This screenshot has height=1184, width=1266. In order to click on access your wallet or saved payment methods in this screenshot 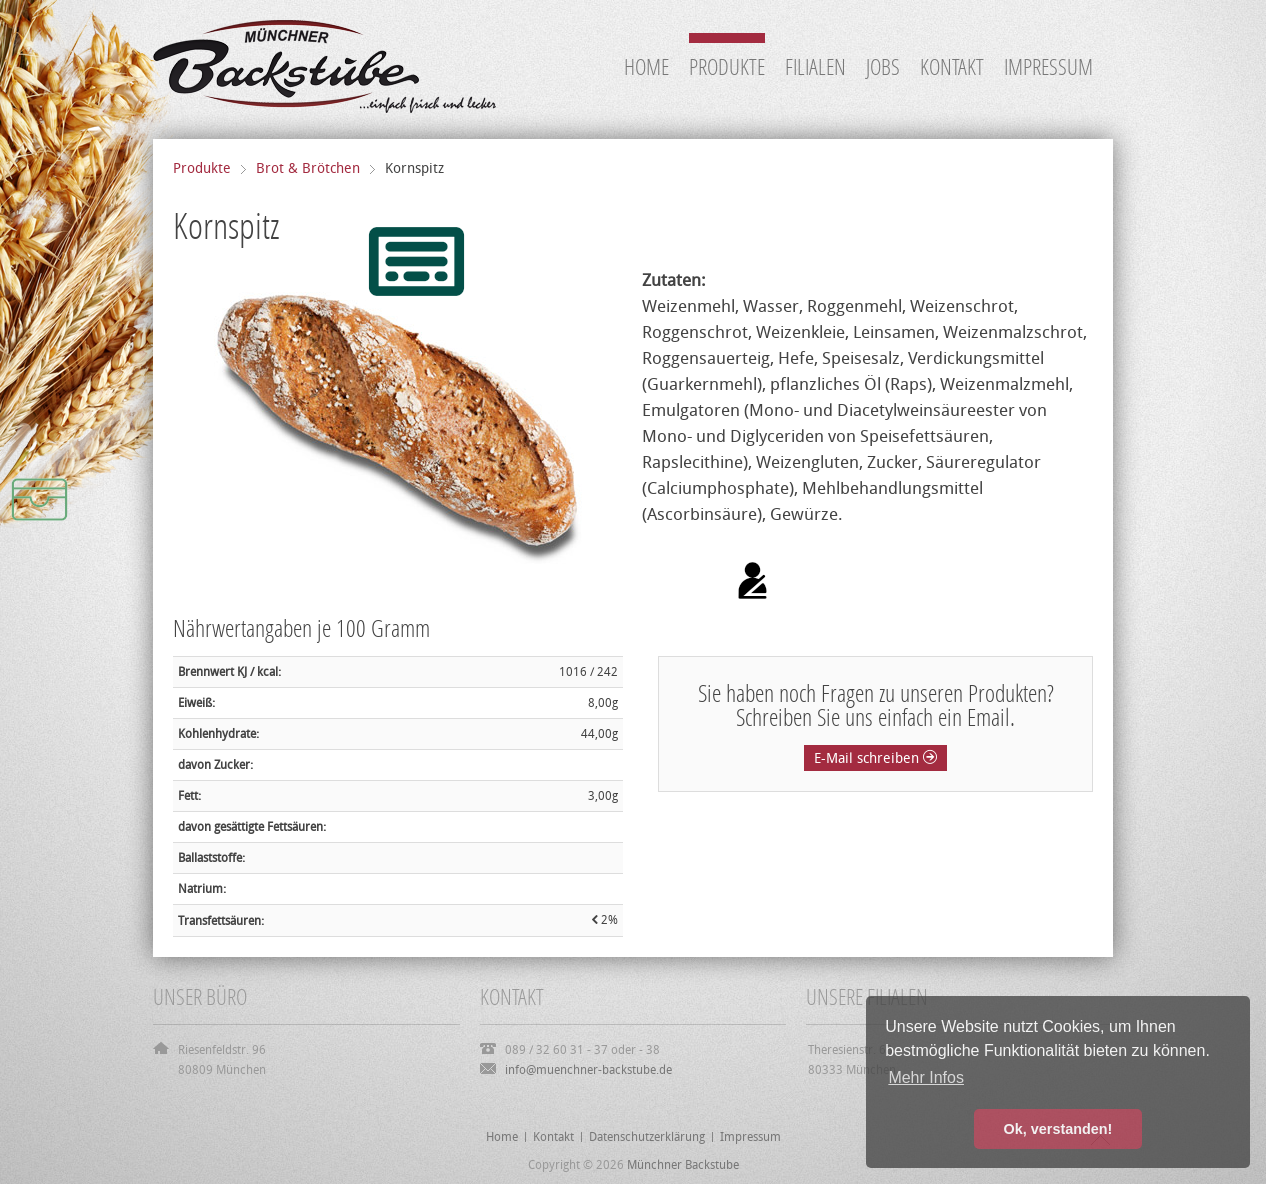, I will do `click(39, 499)`.